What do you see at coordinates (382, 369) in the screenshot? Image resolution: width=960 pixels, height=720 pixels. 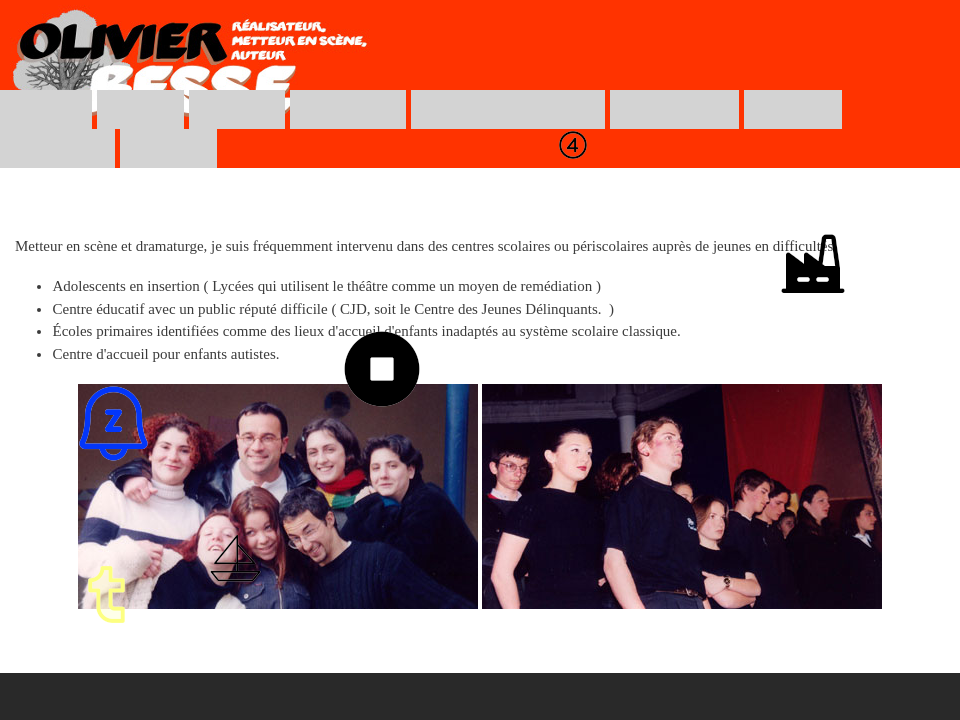 I see `stop media playback` at bounding box center [382, 369].